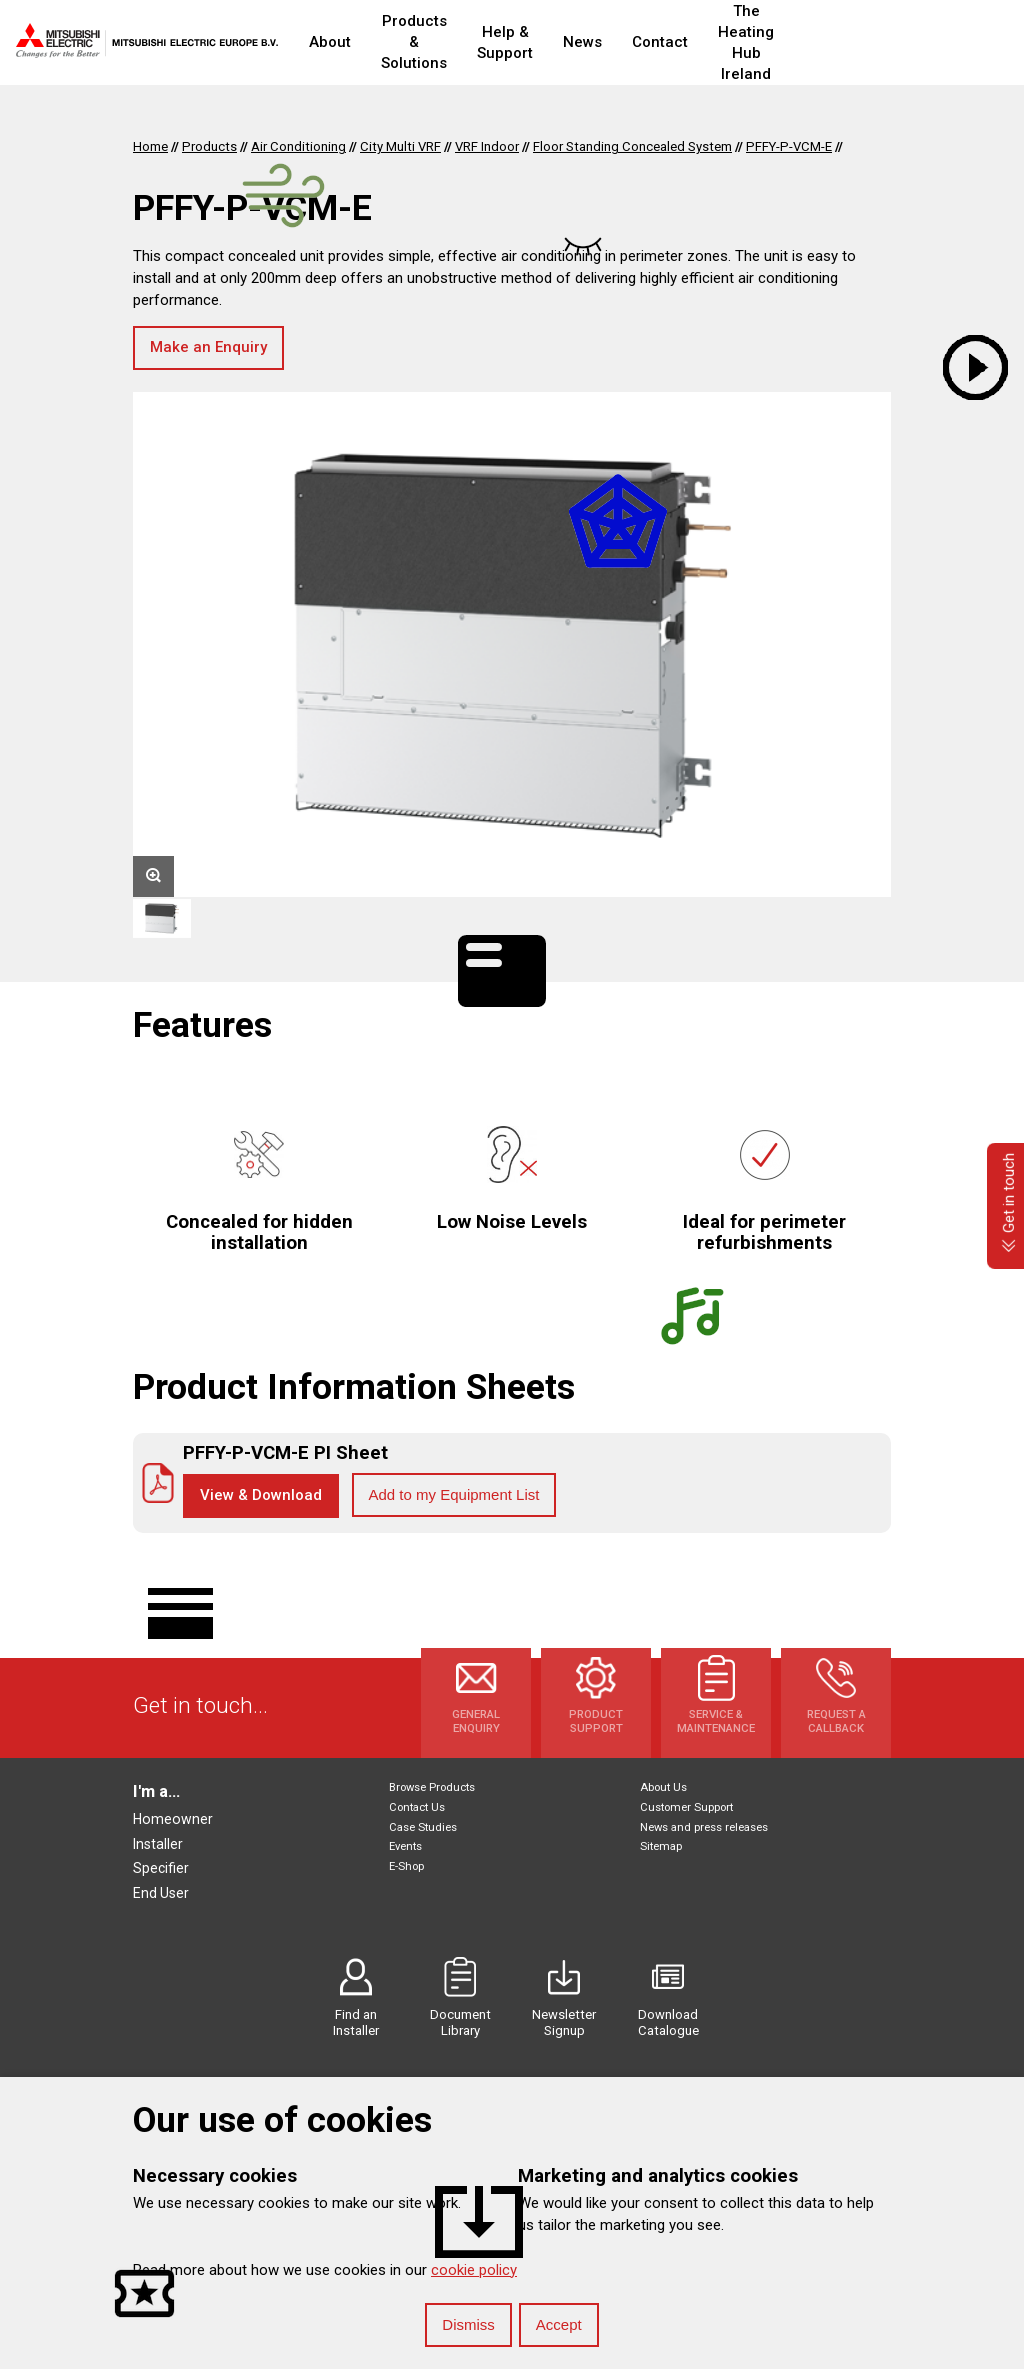  I want to click on split view horizontally, so click(180, 1613).